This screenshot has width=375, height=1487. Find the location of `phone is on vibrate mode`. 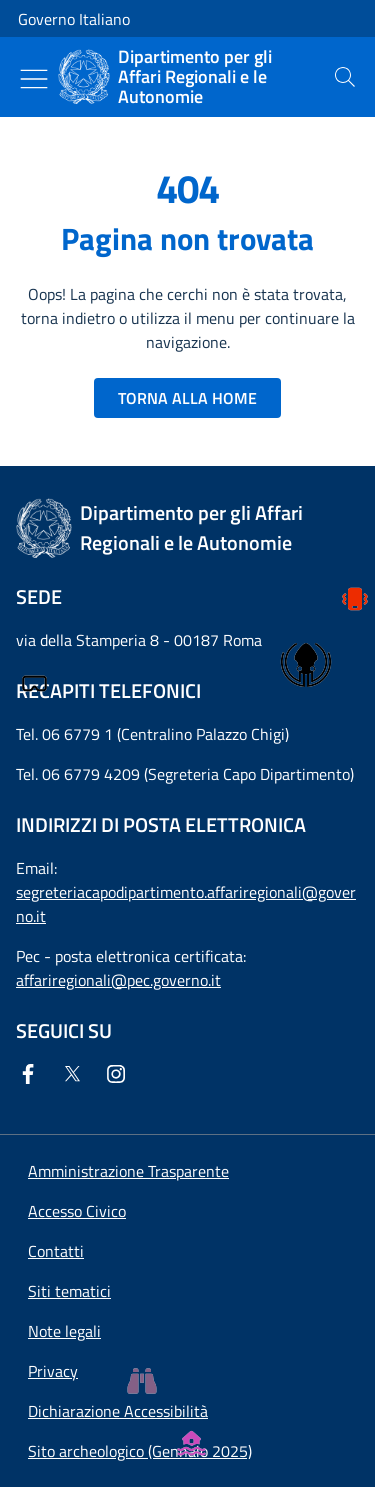

phone is on vibrate mode is located at coordinates (355, 599).